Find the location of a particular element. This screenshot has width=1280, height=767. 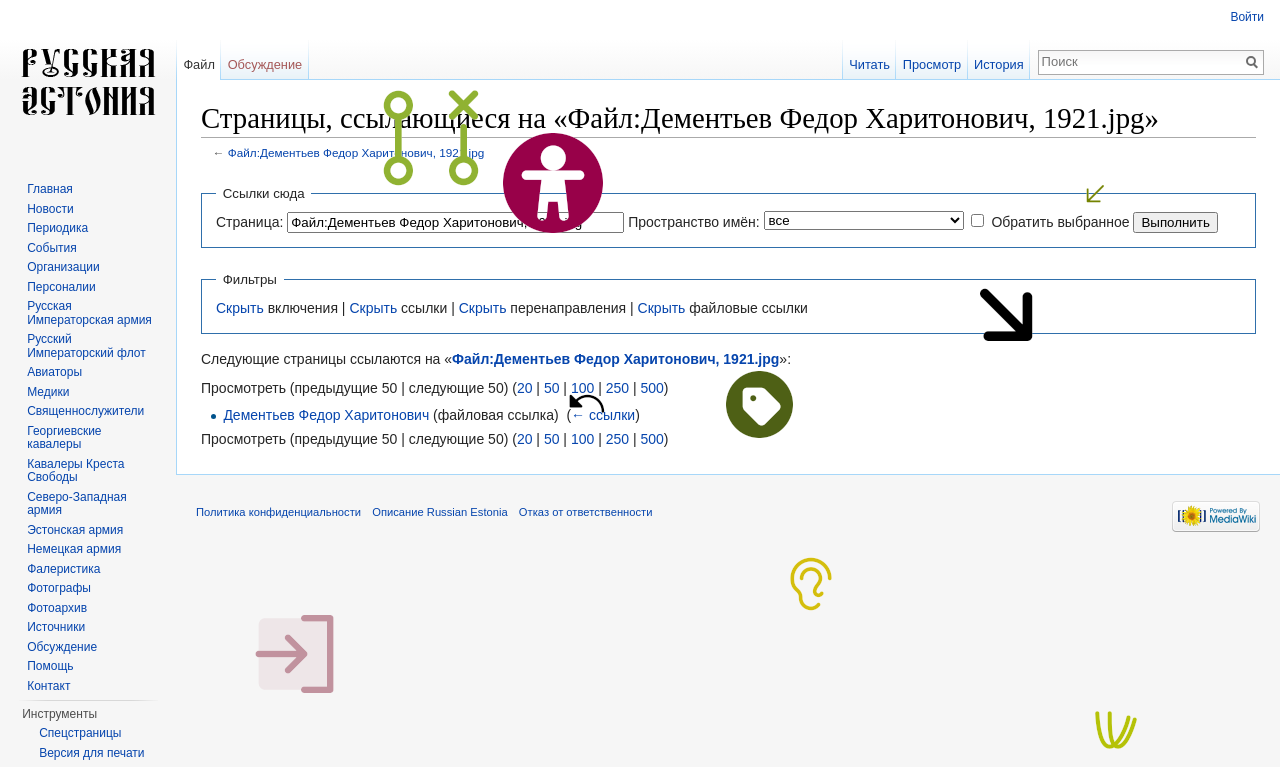

navigate to the next item diagonally is located at coordinates (1006, 315).